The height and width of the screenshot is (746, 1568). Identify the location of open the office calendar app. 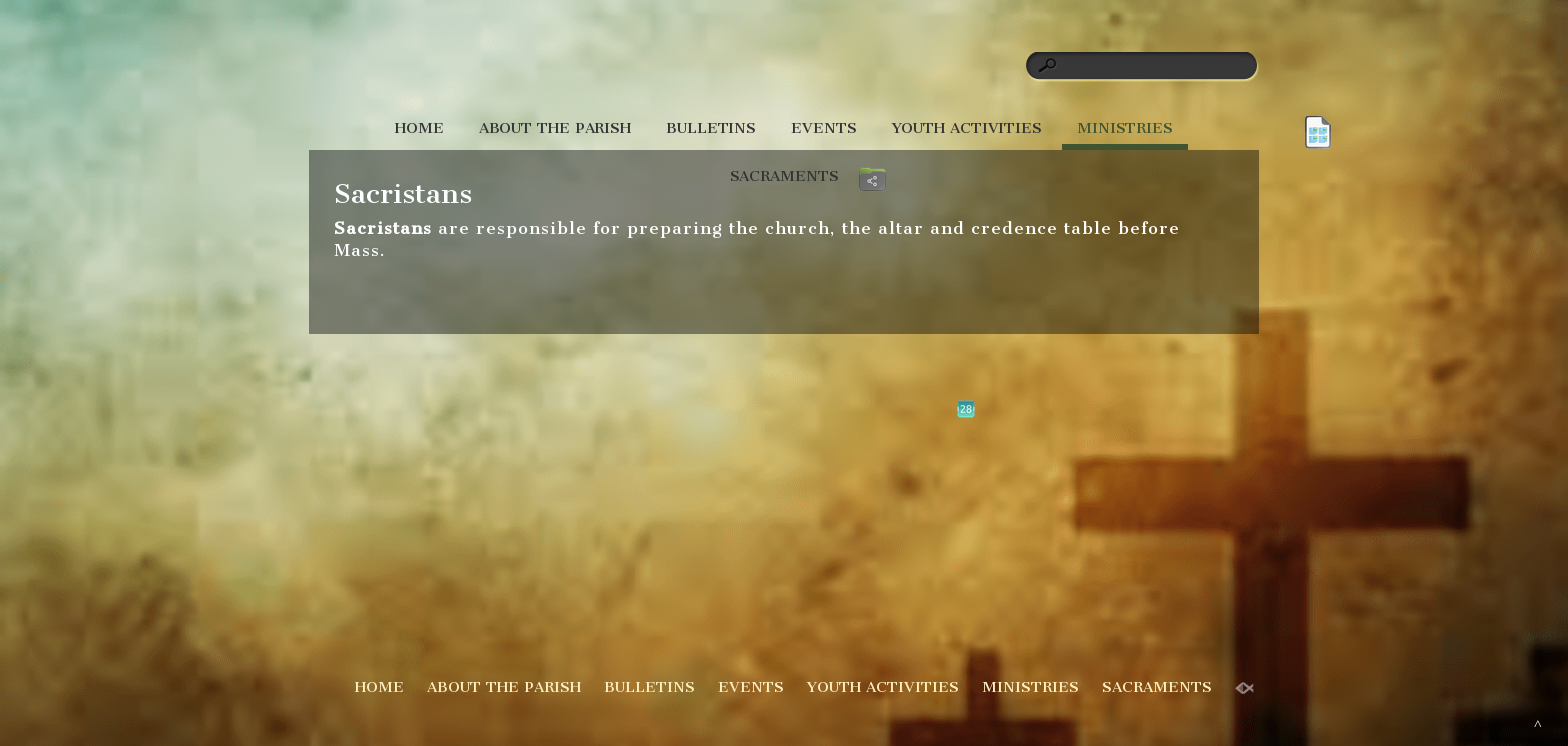
(966, 409).